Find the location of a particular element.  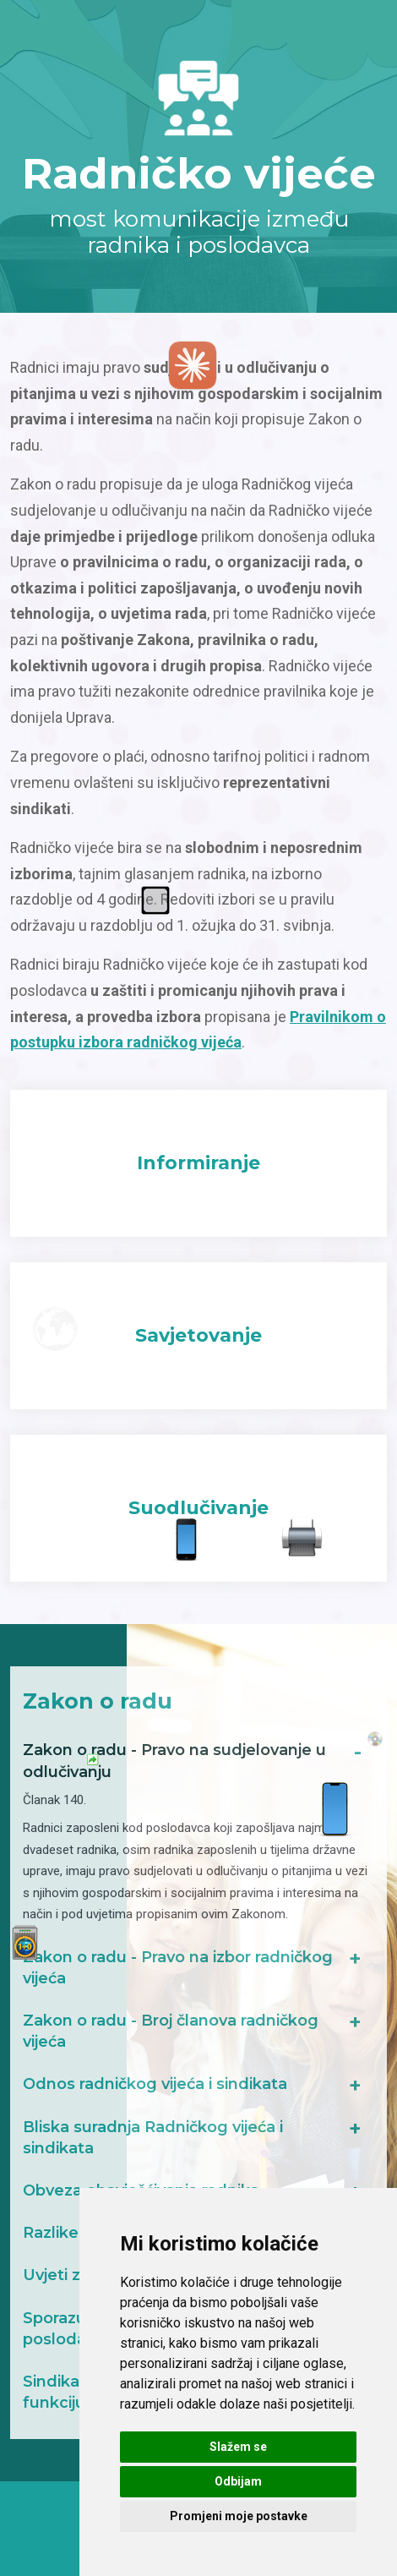

iPhone 14 device icon is located at coordinates (334, 1809).